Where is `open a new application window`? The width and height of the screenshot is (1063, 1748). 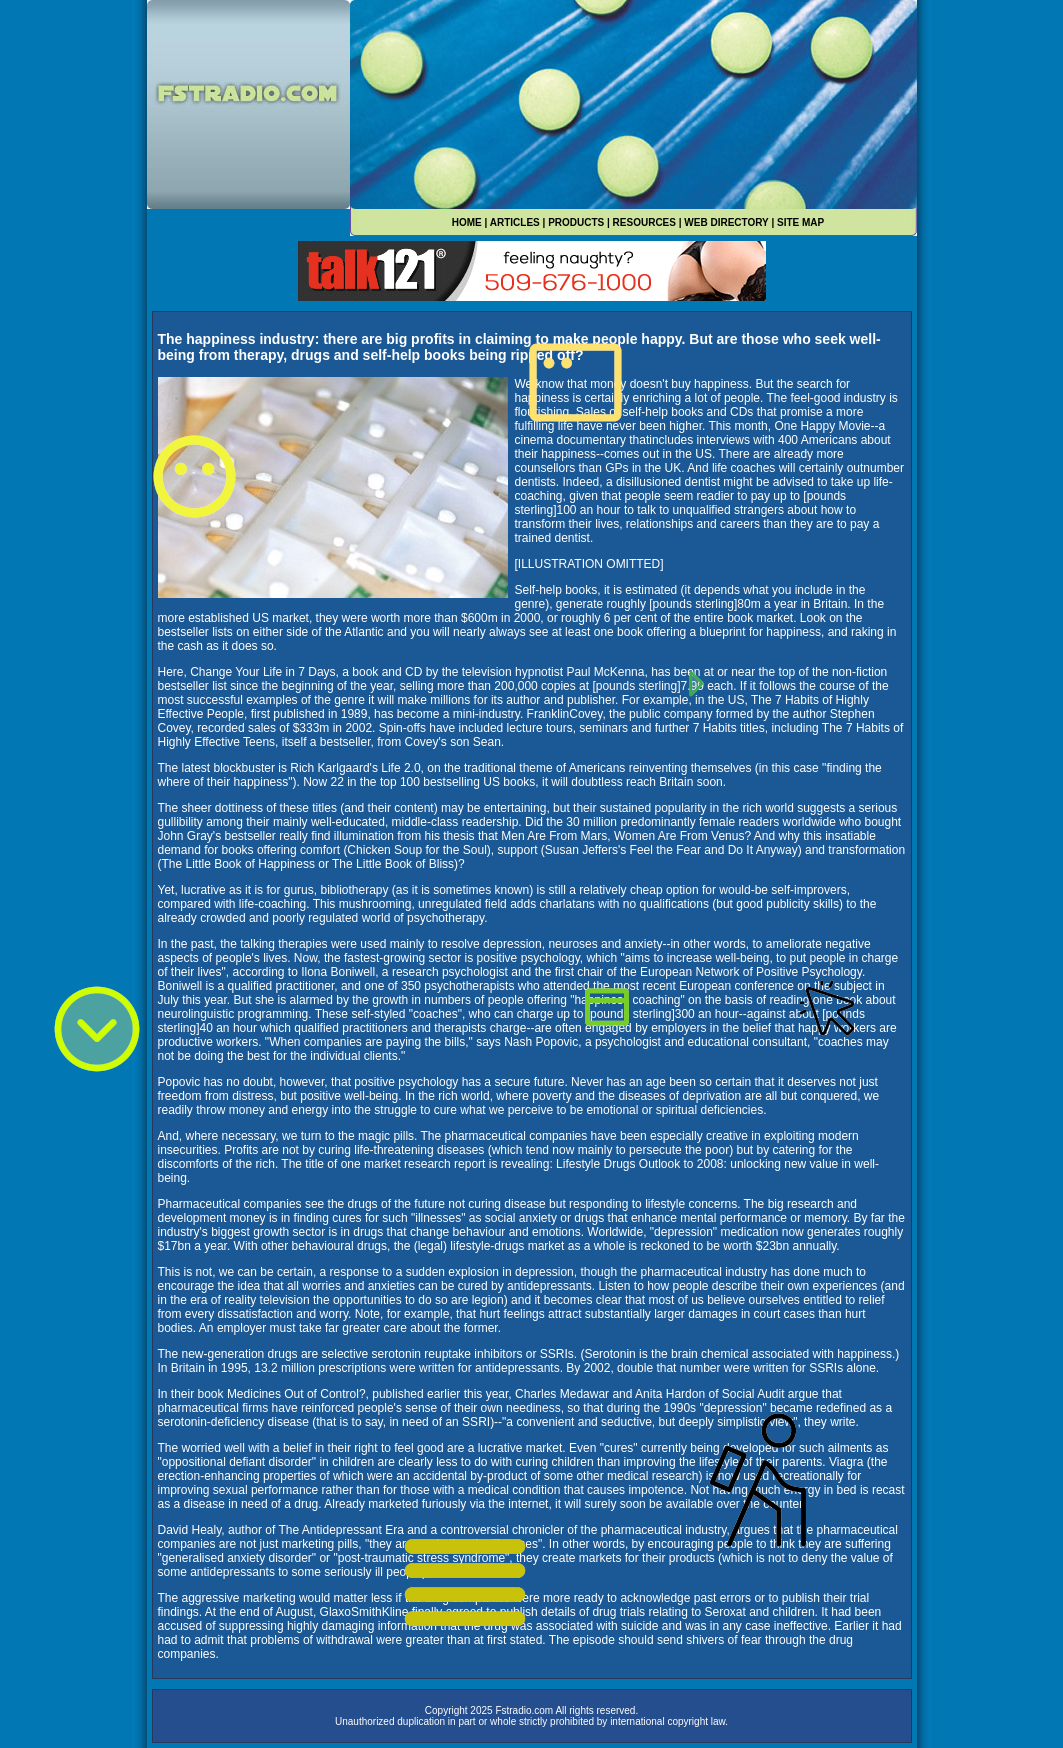 open a new application window is located at coordinates (575, 382).